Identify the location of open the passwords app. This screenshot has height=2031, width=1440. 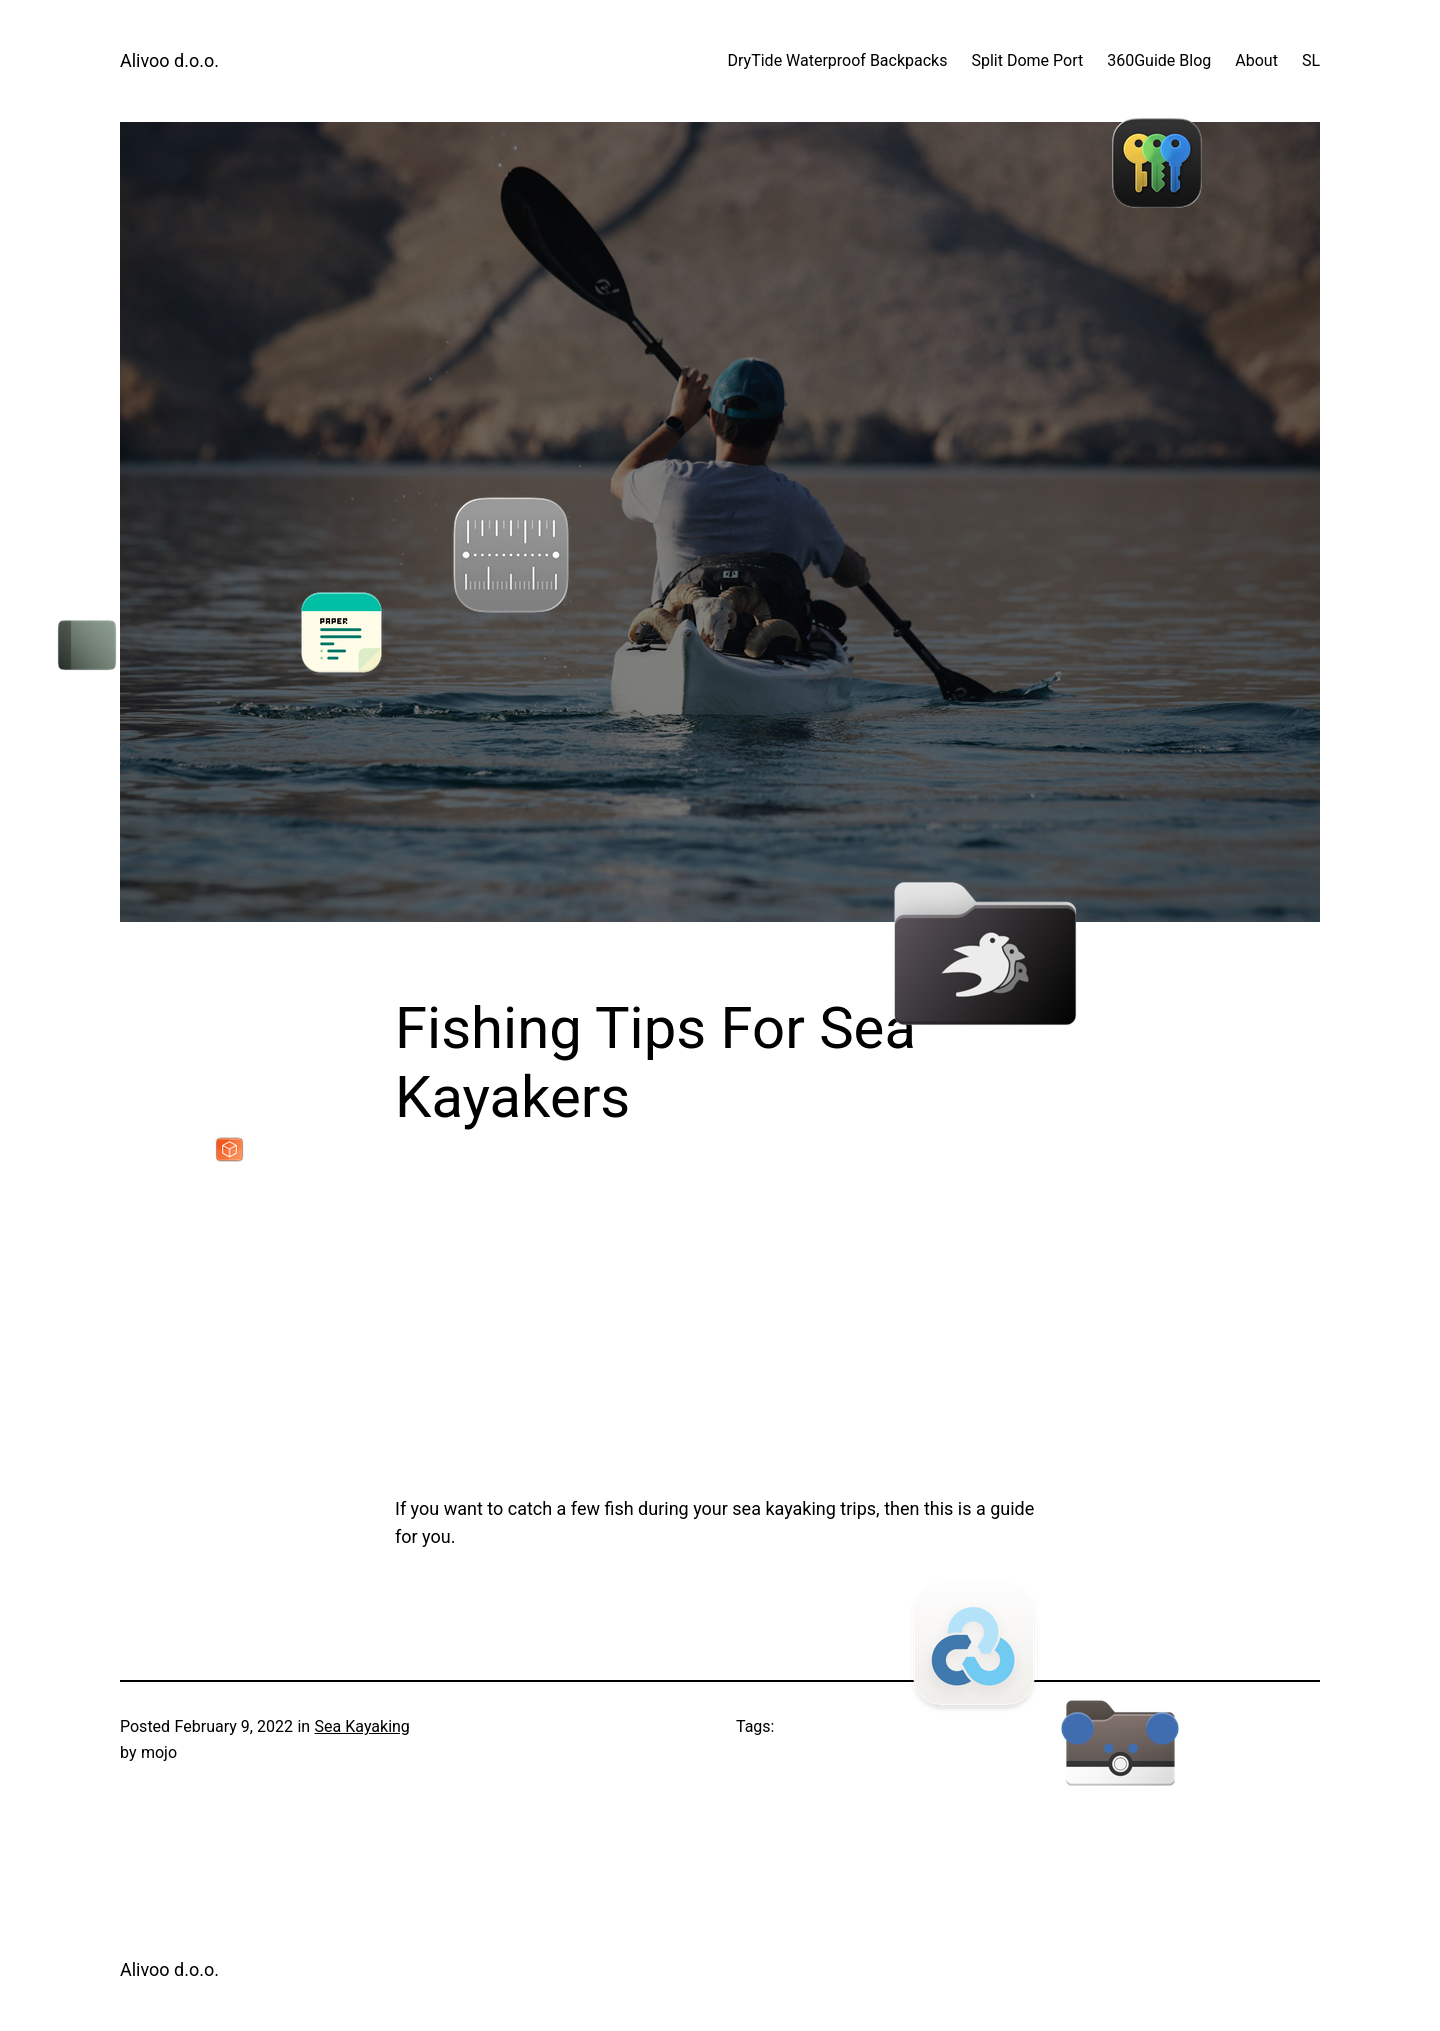
(1157, 163).